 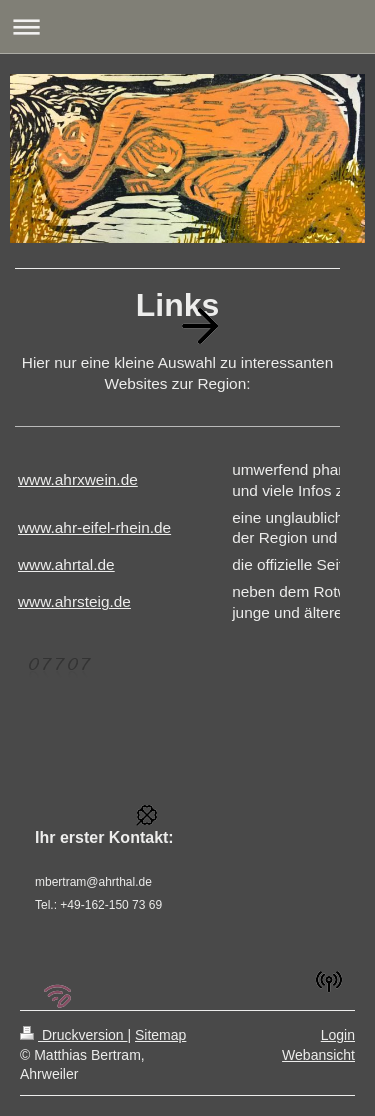 What do you see at coordinates (329, 981) in the screenshot?
I see `access radio or audio streaming` at bounding box center [329, 981].